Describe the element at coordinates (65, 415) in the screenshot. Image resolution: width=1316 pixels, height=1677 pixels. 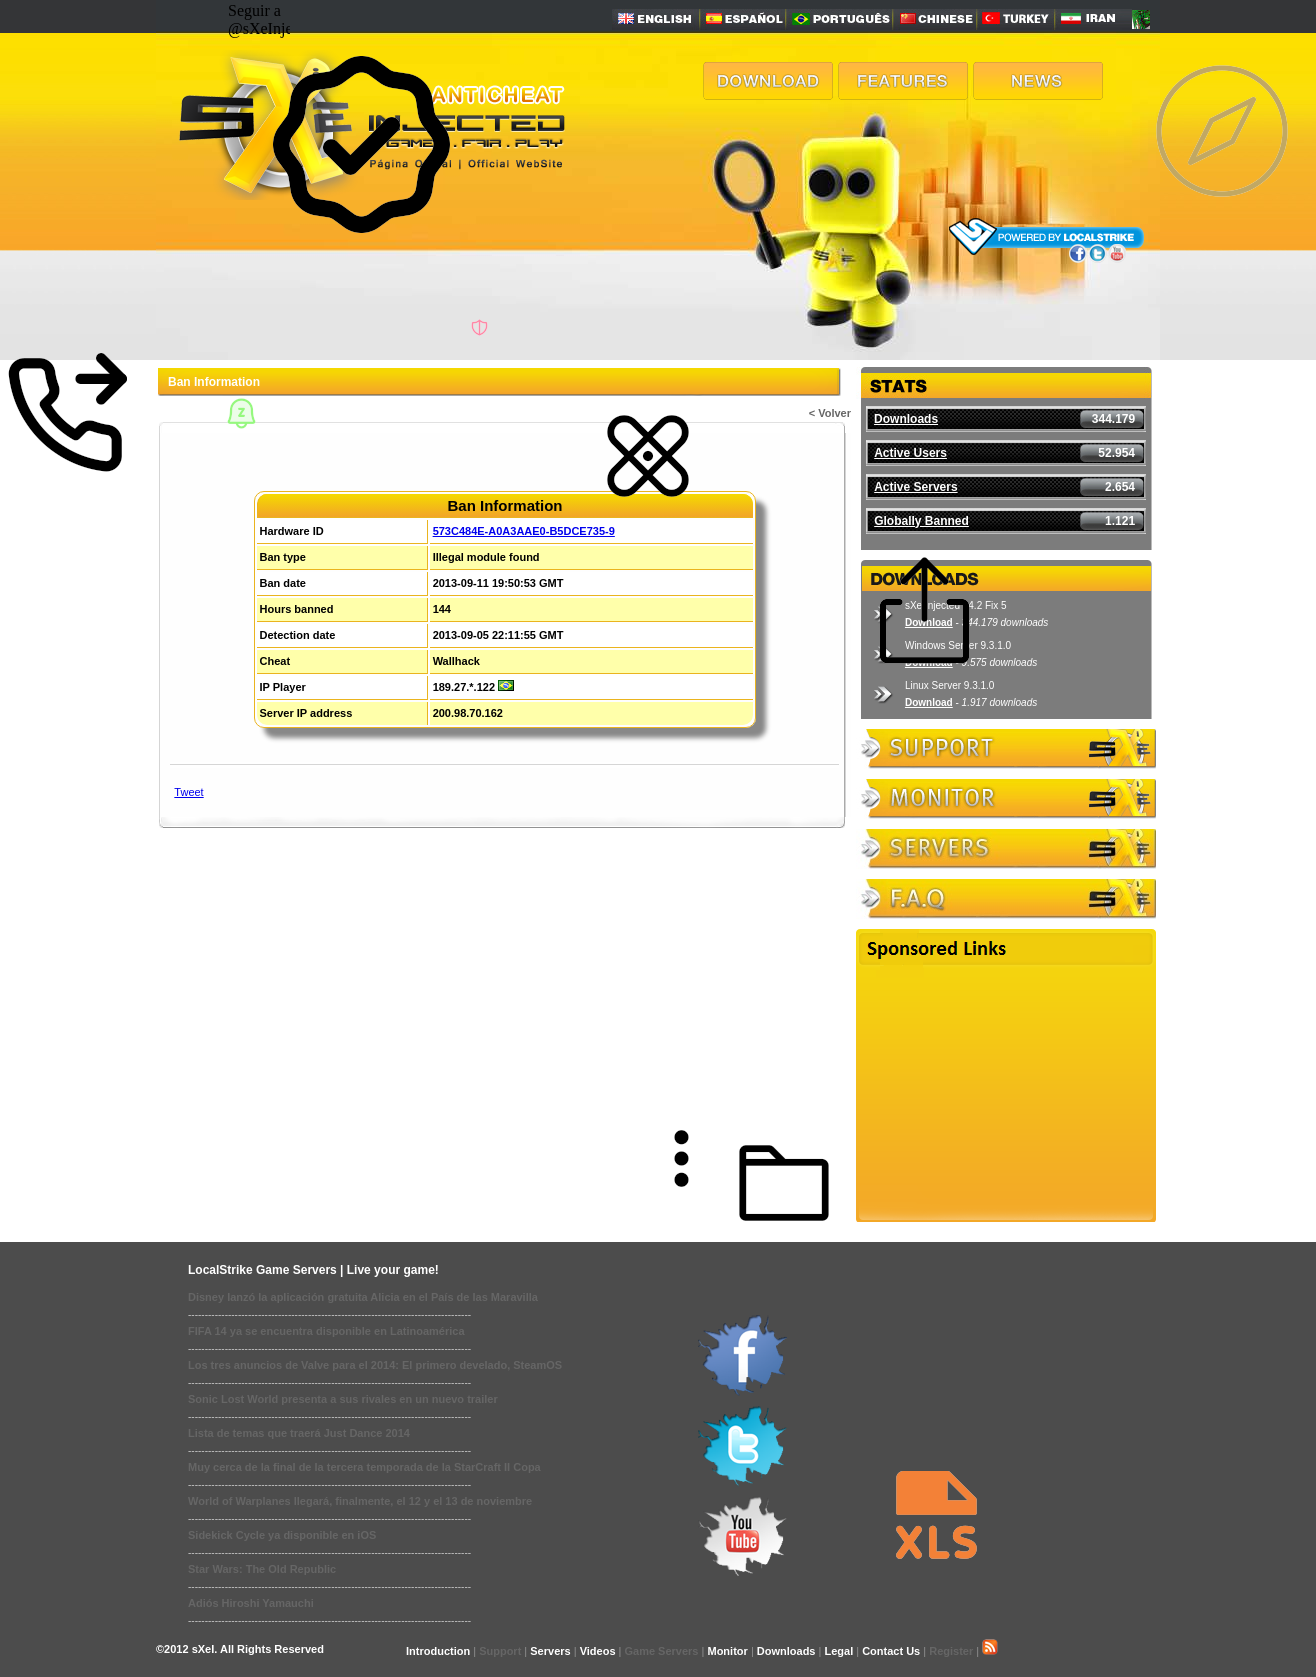
I see `forward an incoming call` at that location.